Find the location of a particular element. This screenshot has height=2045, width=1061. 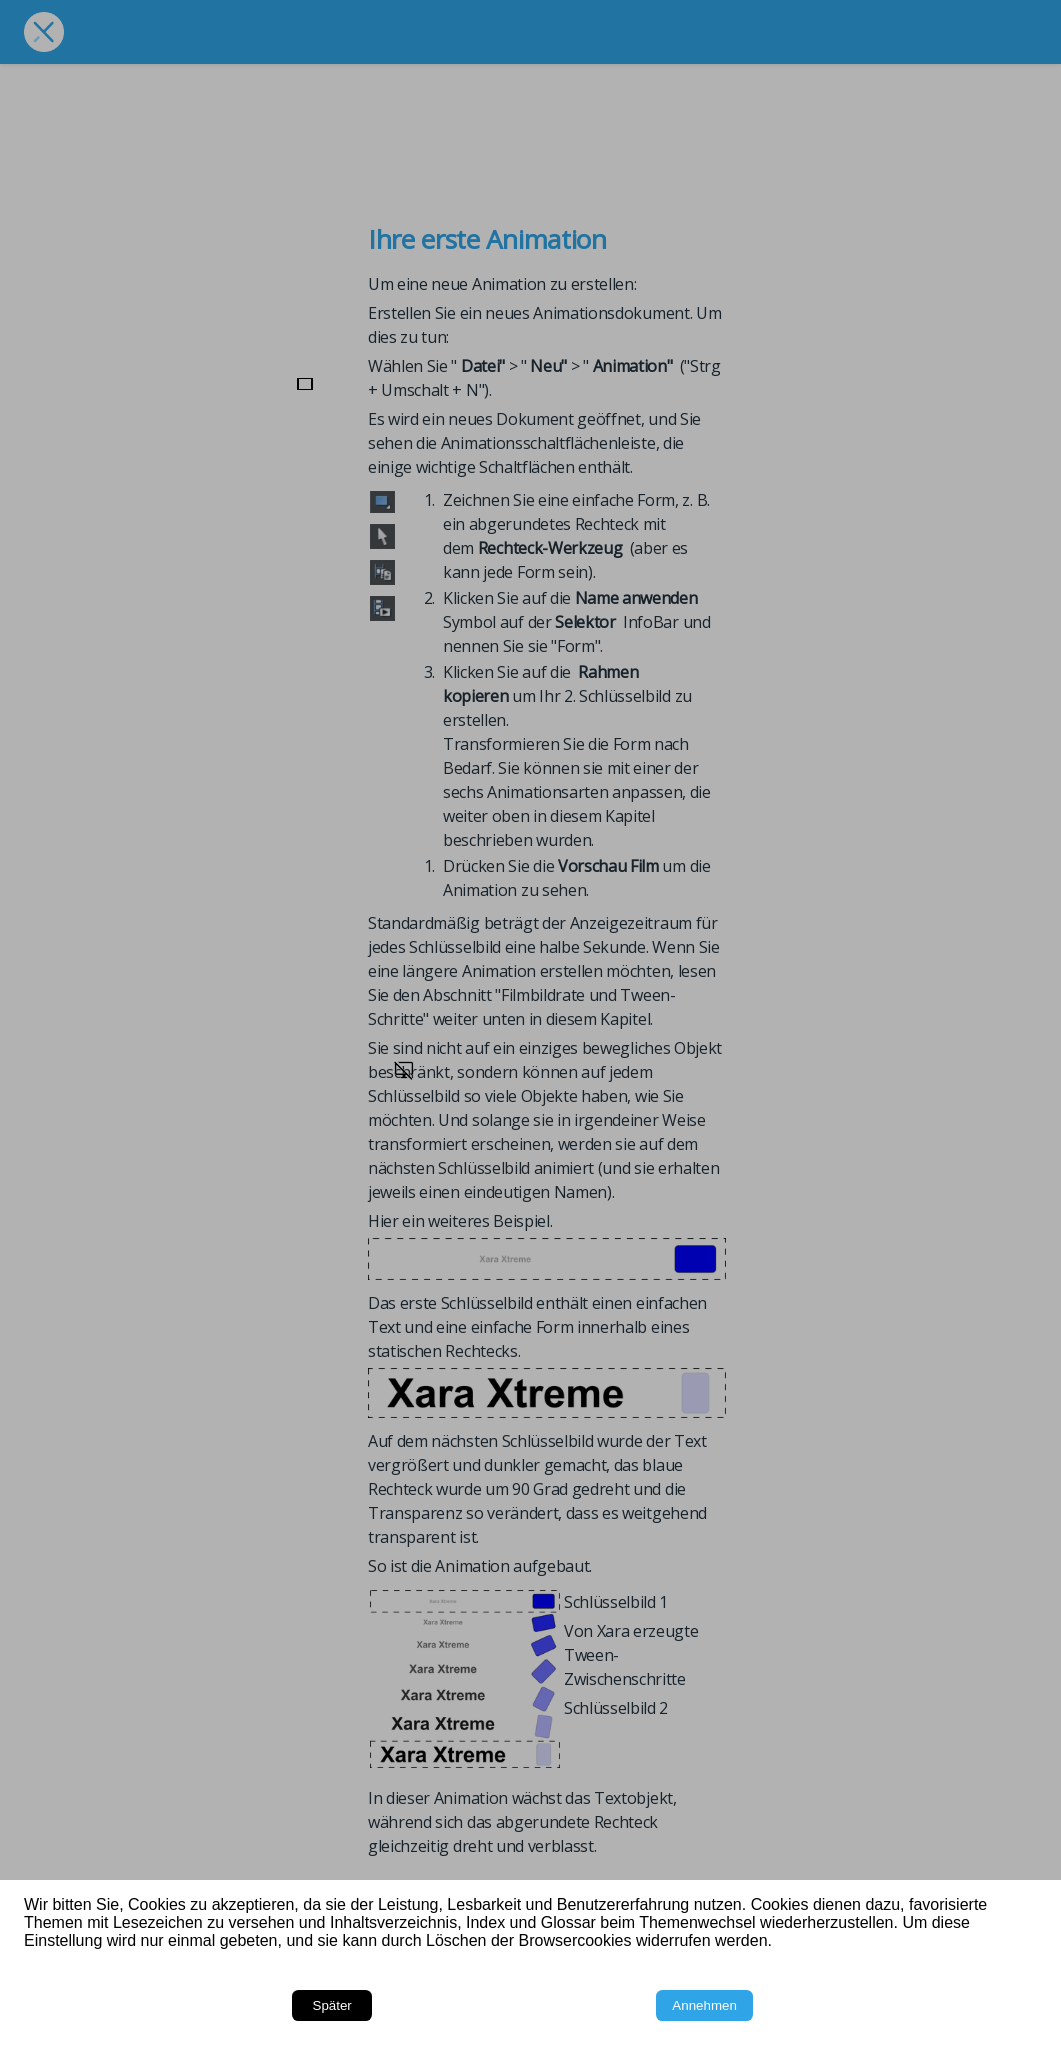

desktop access is currently disabled is located at coordinates (404, 1070).